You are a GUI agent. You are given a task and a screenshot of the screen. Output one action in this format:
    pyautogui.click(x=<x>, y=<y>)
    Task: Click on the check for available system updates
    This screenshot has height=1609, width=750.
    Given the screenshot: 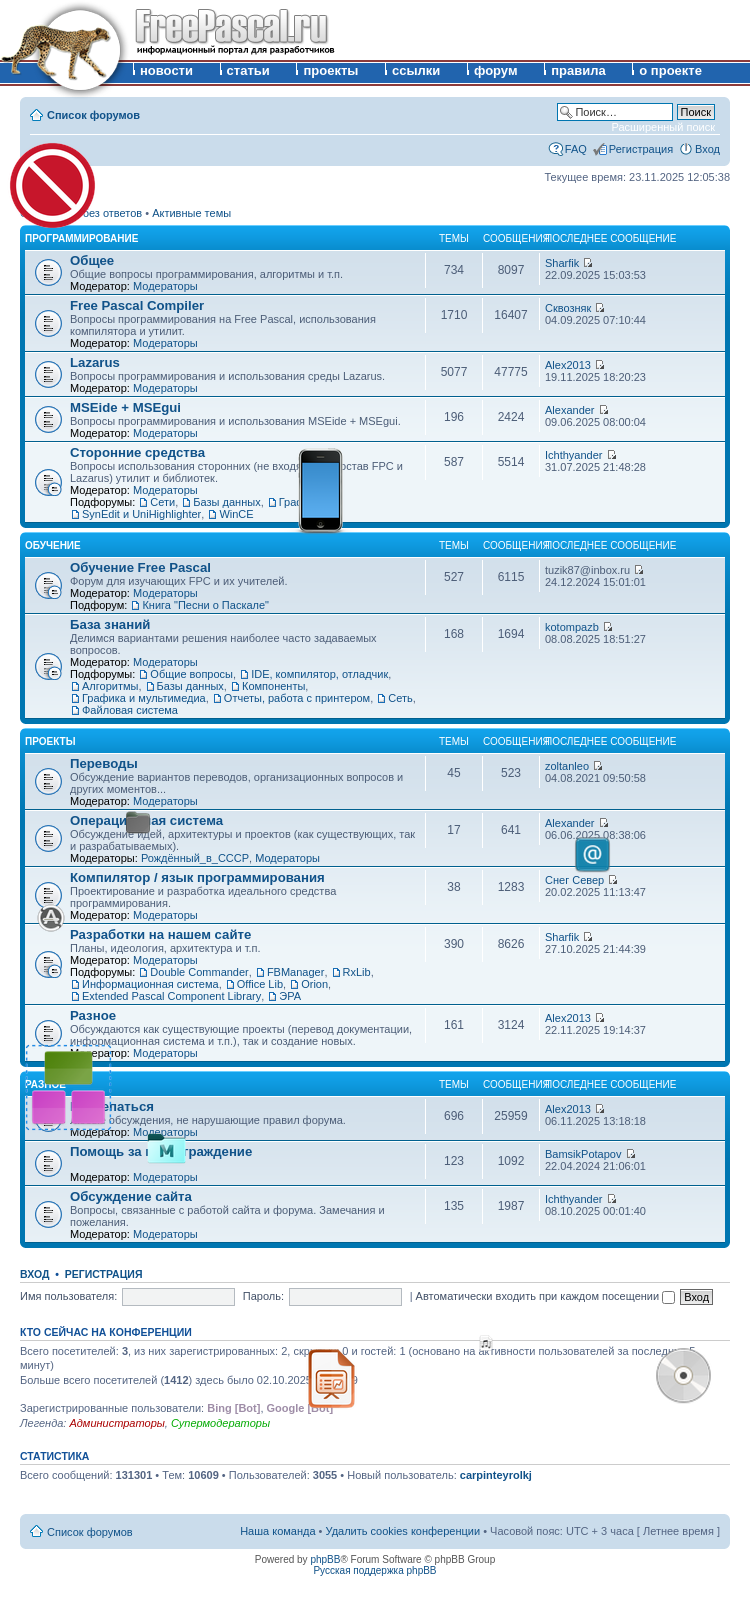 What is the action you would take?
    pyautogui.click(x=51, y=918)
    